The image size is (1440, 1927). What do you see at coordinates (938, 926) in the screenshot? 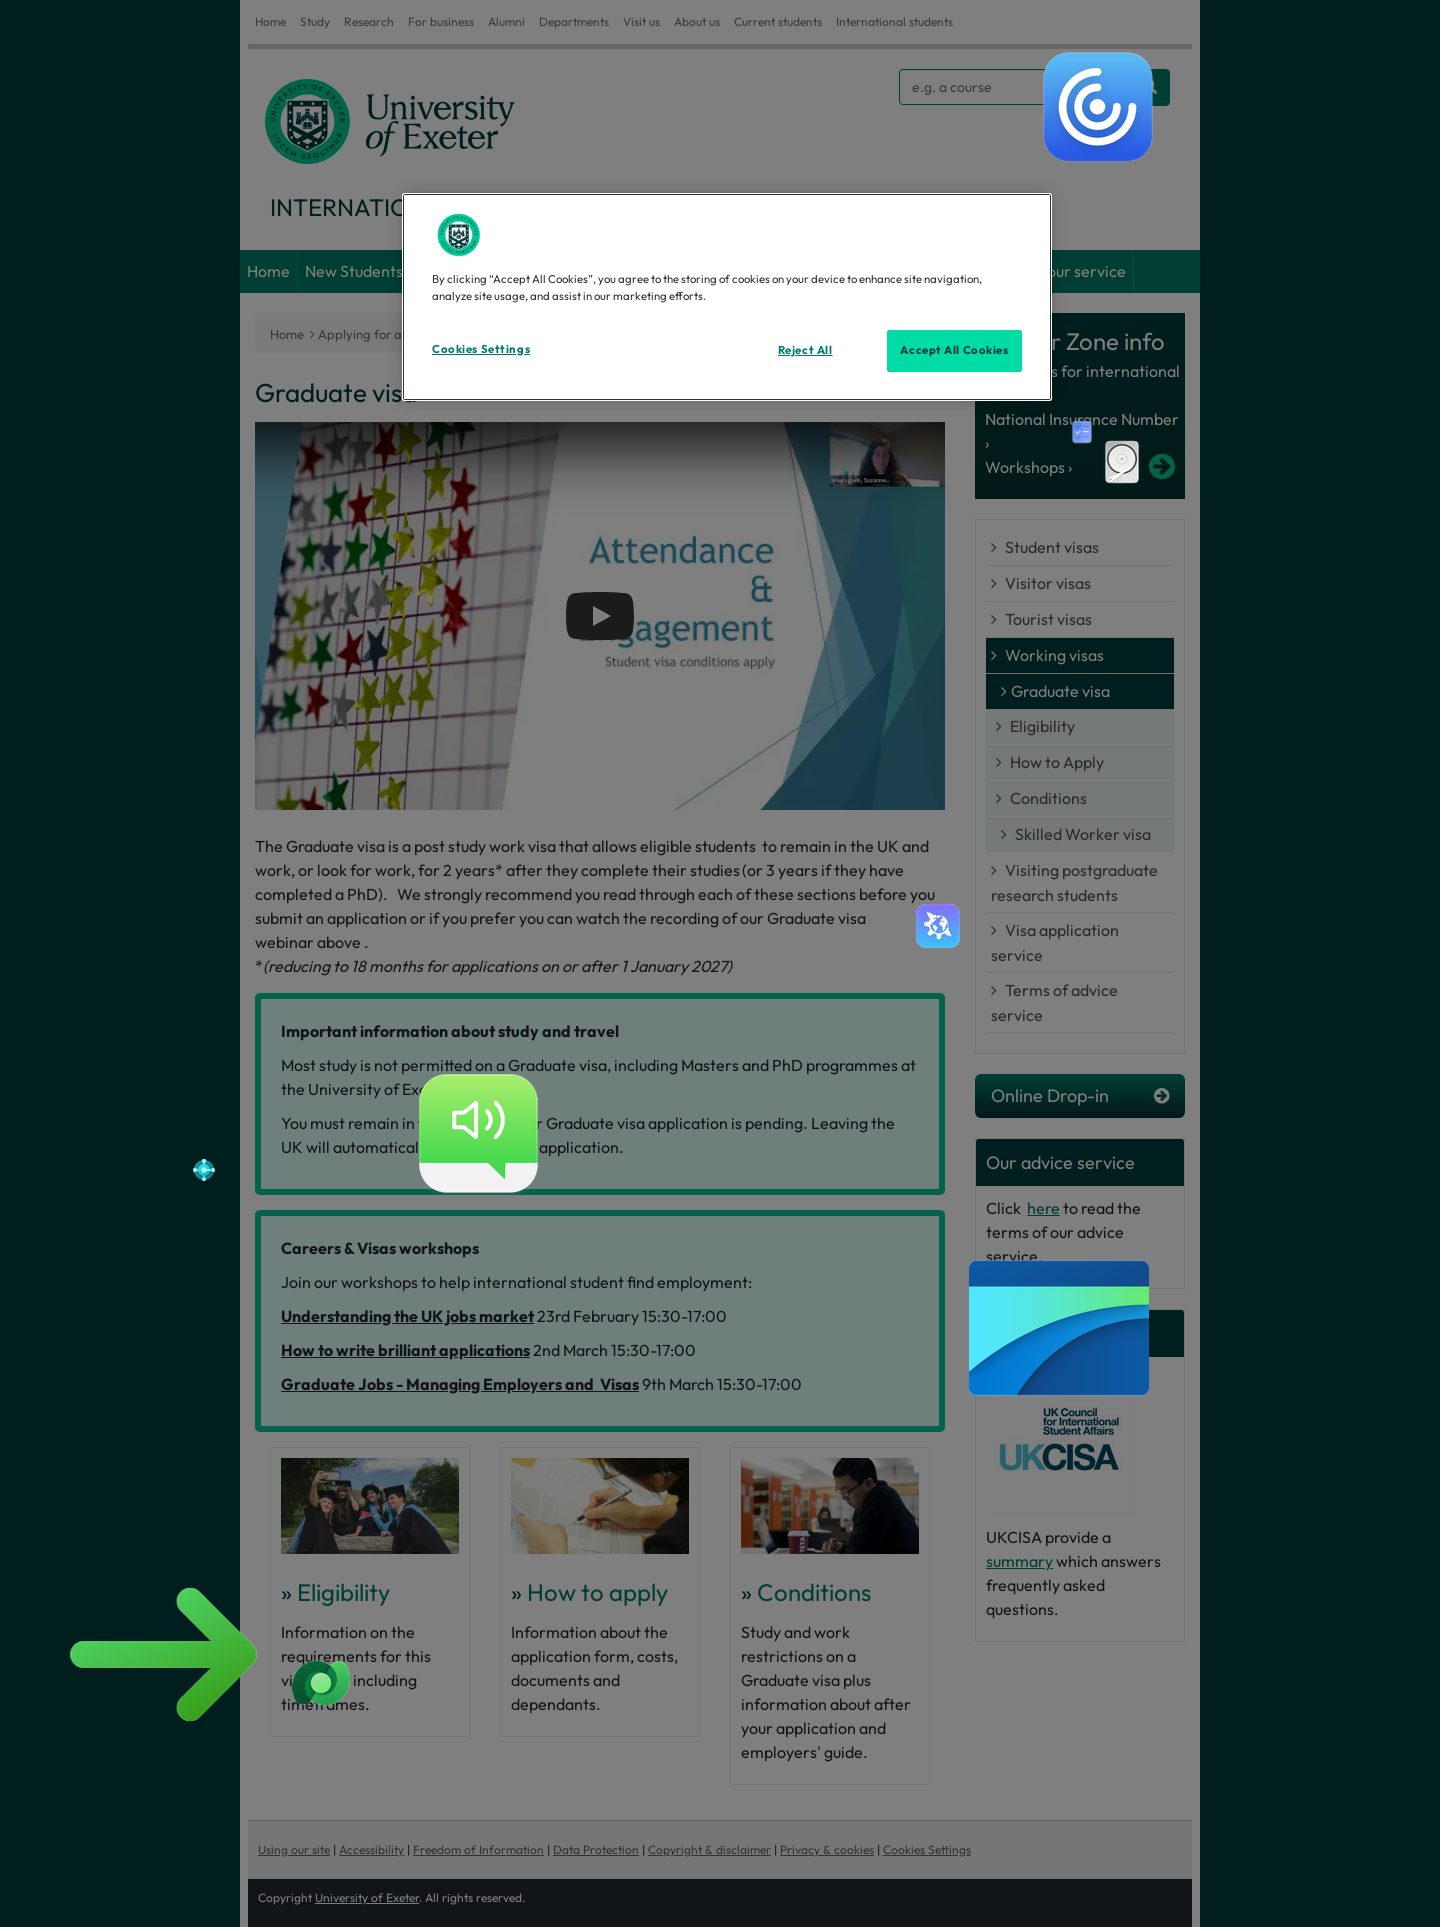
I see `launch konqueror web browser` at bounding box center [938, 926].